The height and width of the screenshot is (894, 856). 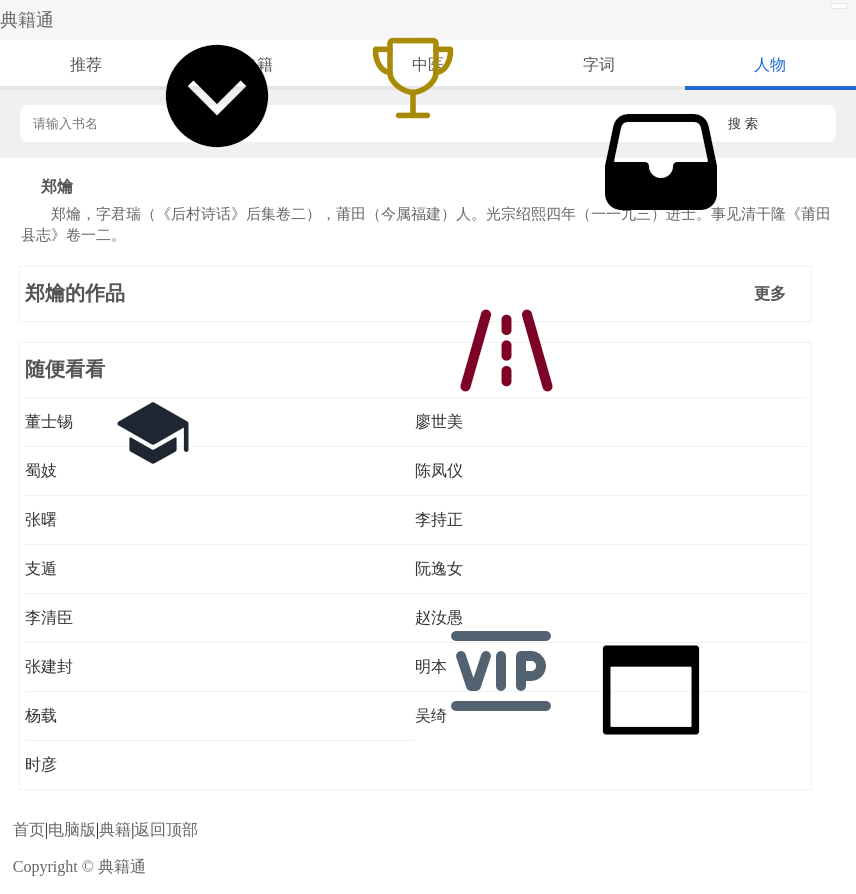 What do you see at coordinates (651, 690) in the screenshot?
I see `open browser or web application` at bounding box center [651, 690].